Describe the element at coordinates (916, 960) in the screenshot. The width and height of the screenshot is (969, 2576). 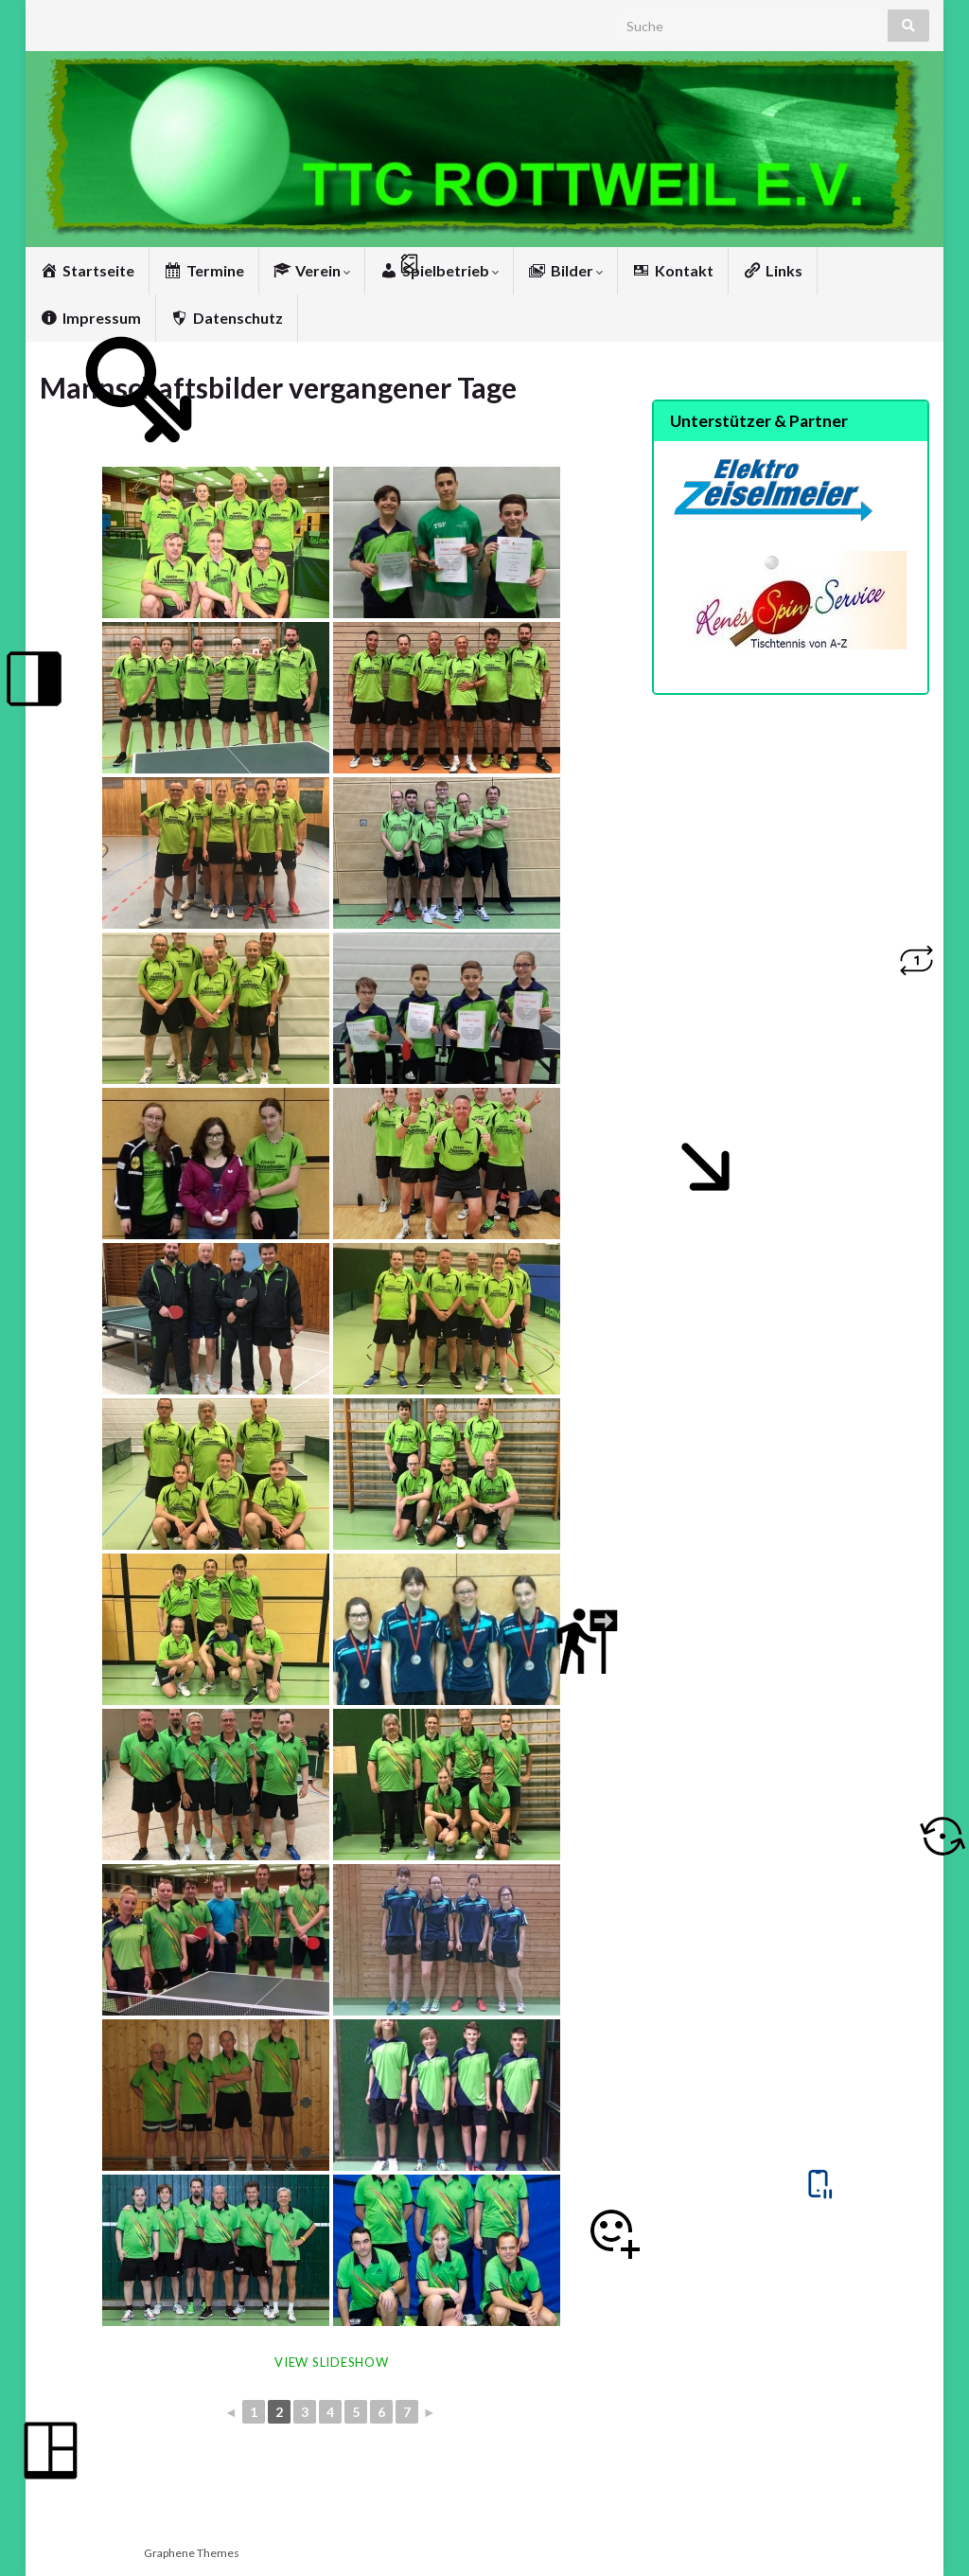
I see `repeat current track once` at that location.